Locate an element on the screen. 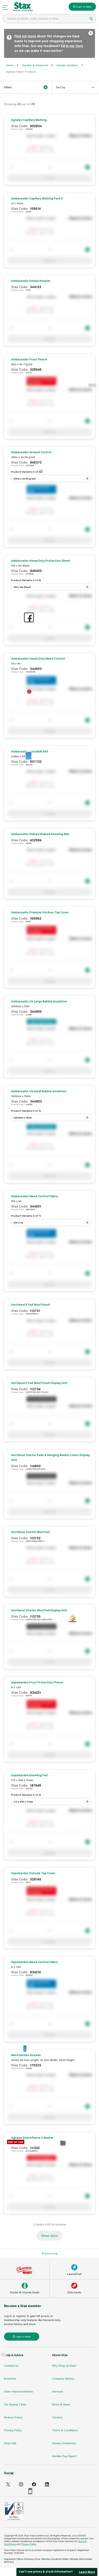 This screenshot has height=2576, width=99. memory stick pro duo storage device is located at coordinates (30, 2491).